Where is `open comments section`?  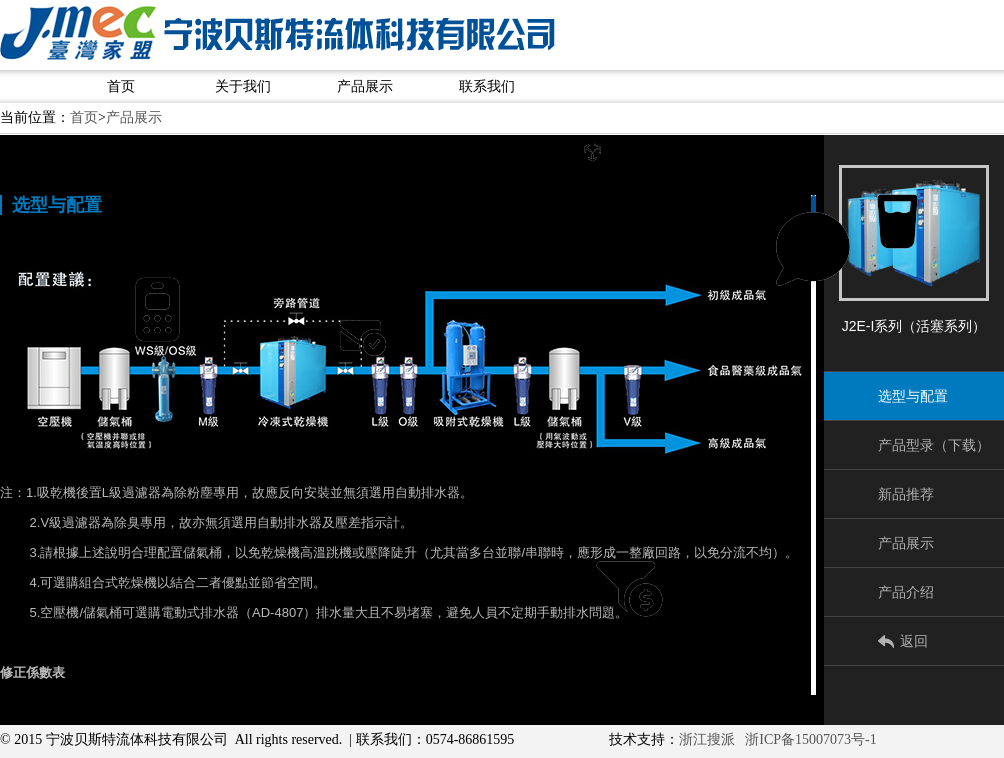 open comments section is located at coordinates (813, 249).